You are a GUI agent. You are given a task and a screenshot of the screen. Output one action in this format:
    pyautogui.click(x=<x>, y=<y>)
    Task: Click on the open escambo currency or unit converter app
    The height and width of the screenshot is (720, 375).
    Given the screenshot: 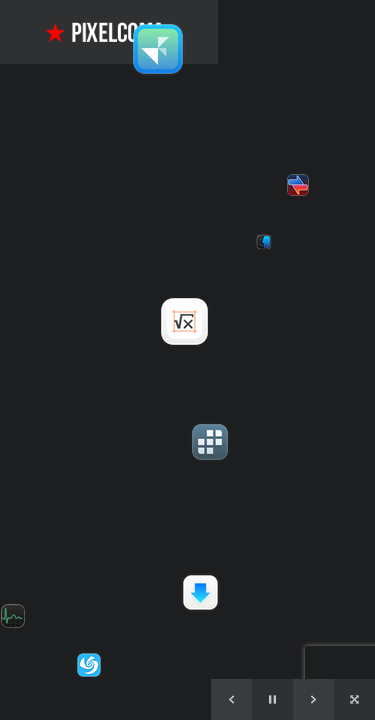 What is the action you would take?
    pyautogui.click(x=298, y=185)
    